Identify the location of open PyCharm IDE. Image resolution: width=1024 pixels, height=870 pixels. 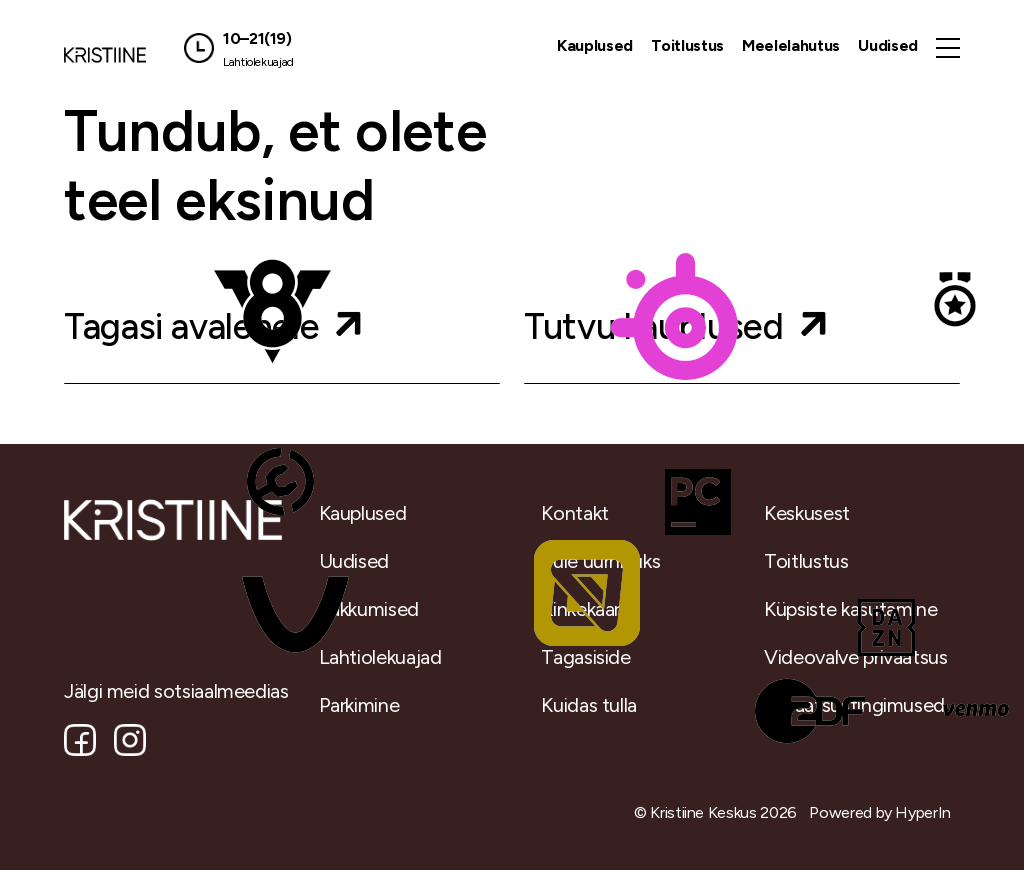
(698, 502).